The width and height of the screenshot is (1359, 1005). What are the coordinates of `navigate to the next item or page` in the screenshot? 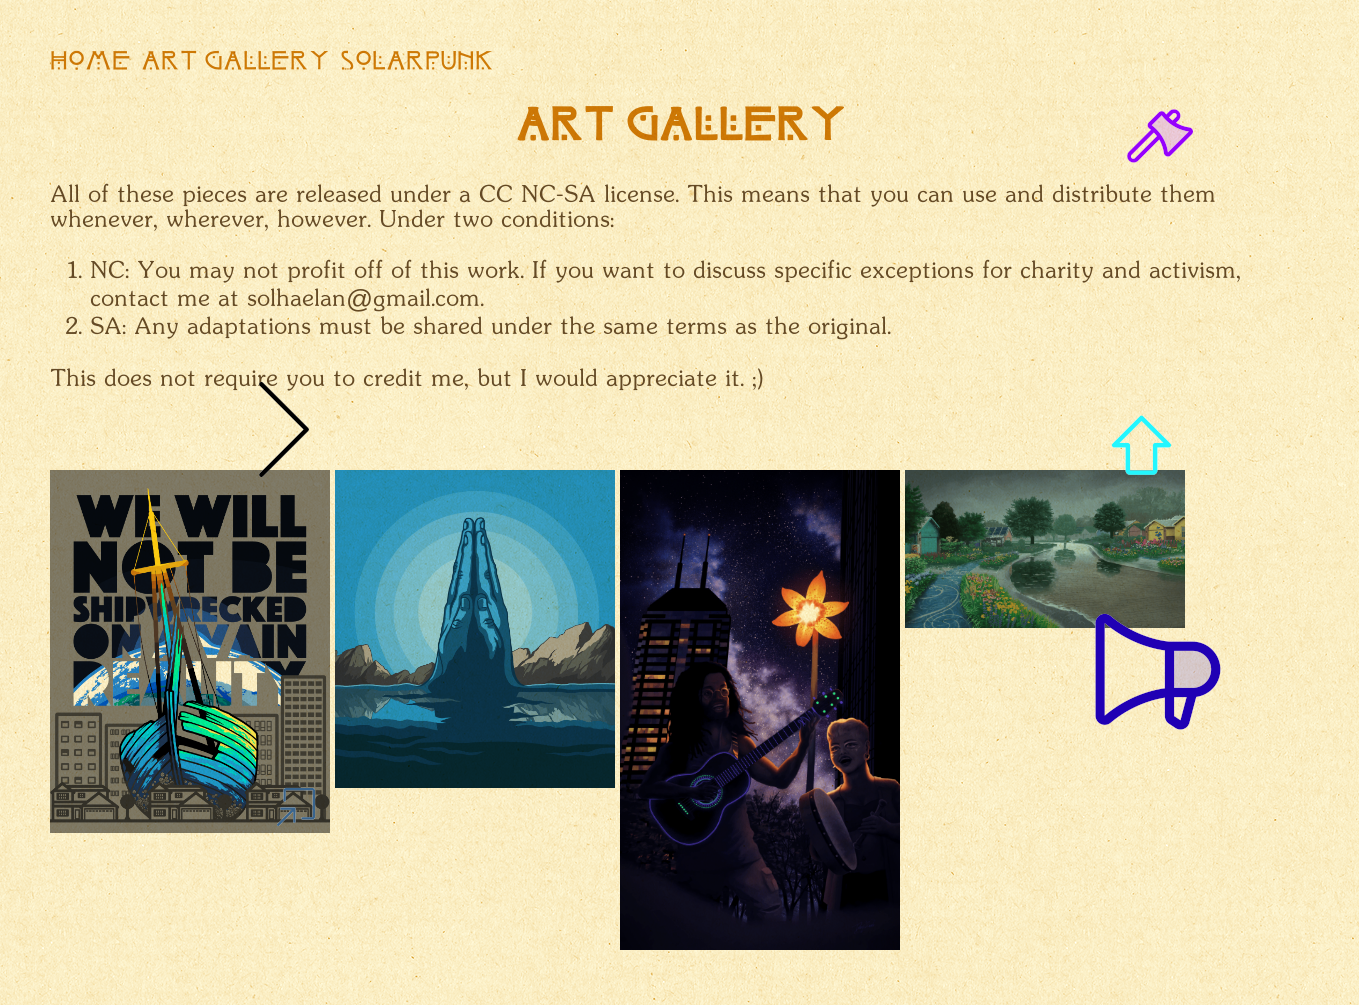 It's located at (279, 429).